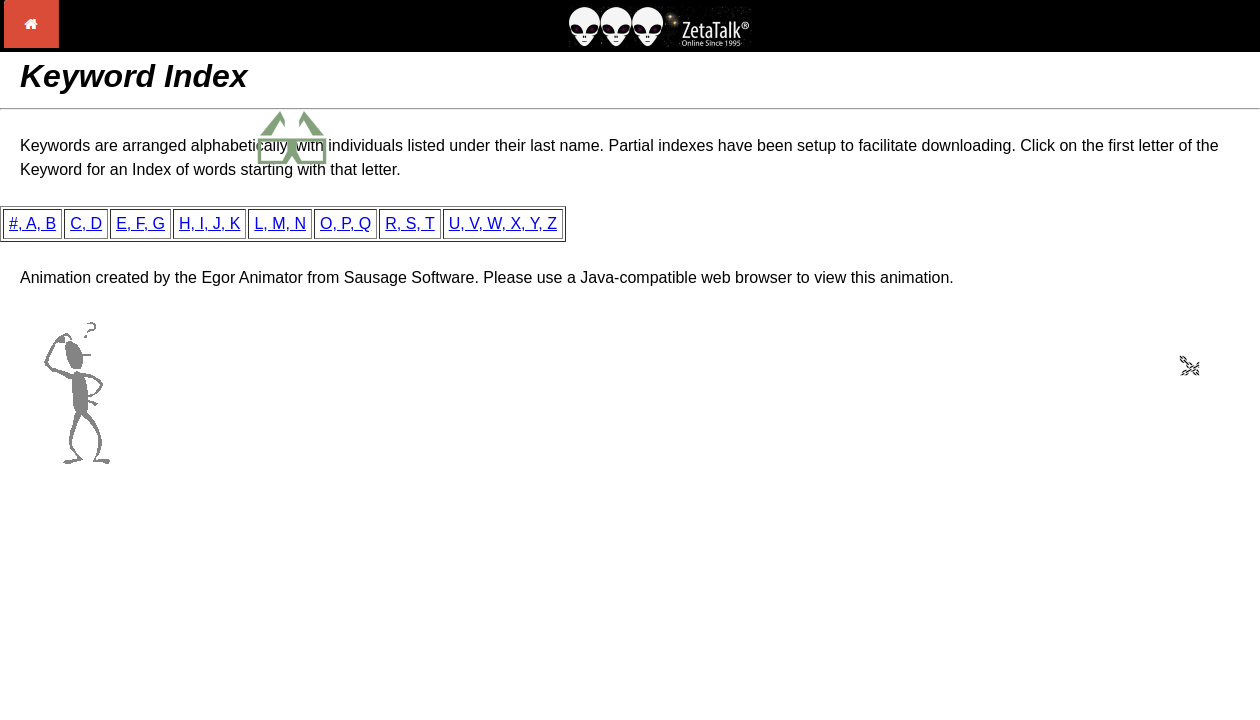  Describe the element at coordinates (292, 137) in the screenshot. I see `enable 3D viewing mode` at that location.